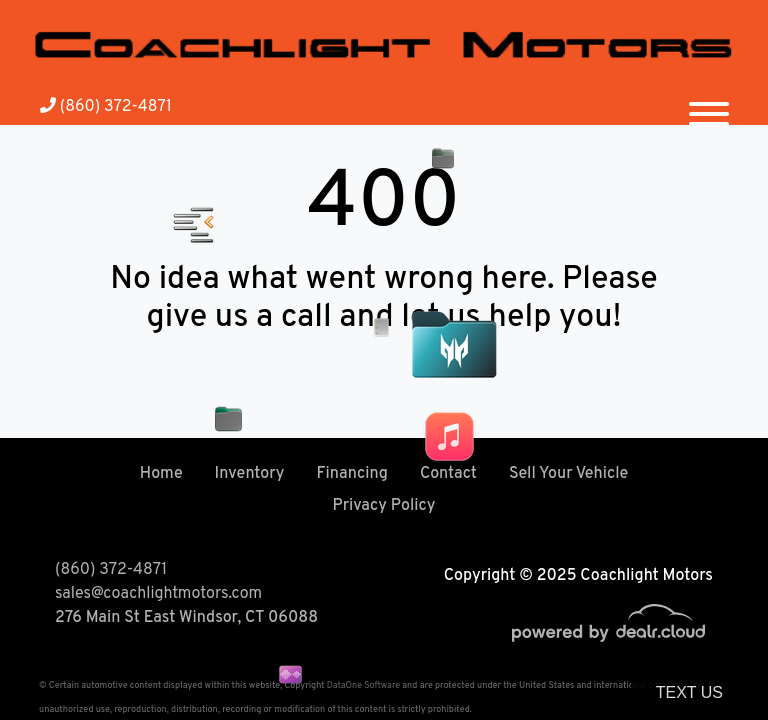 This screenshot has height=720, width=768. What do you see at coordinates (193, 226) in the screenshot?
I see `decrease text indentation` at bounding box center [193, 226].